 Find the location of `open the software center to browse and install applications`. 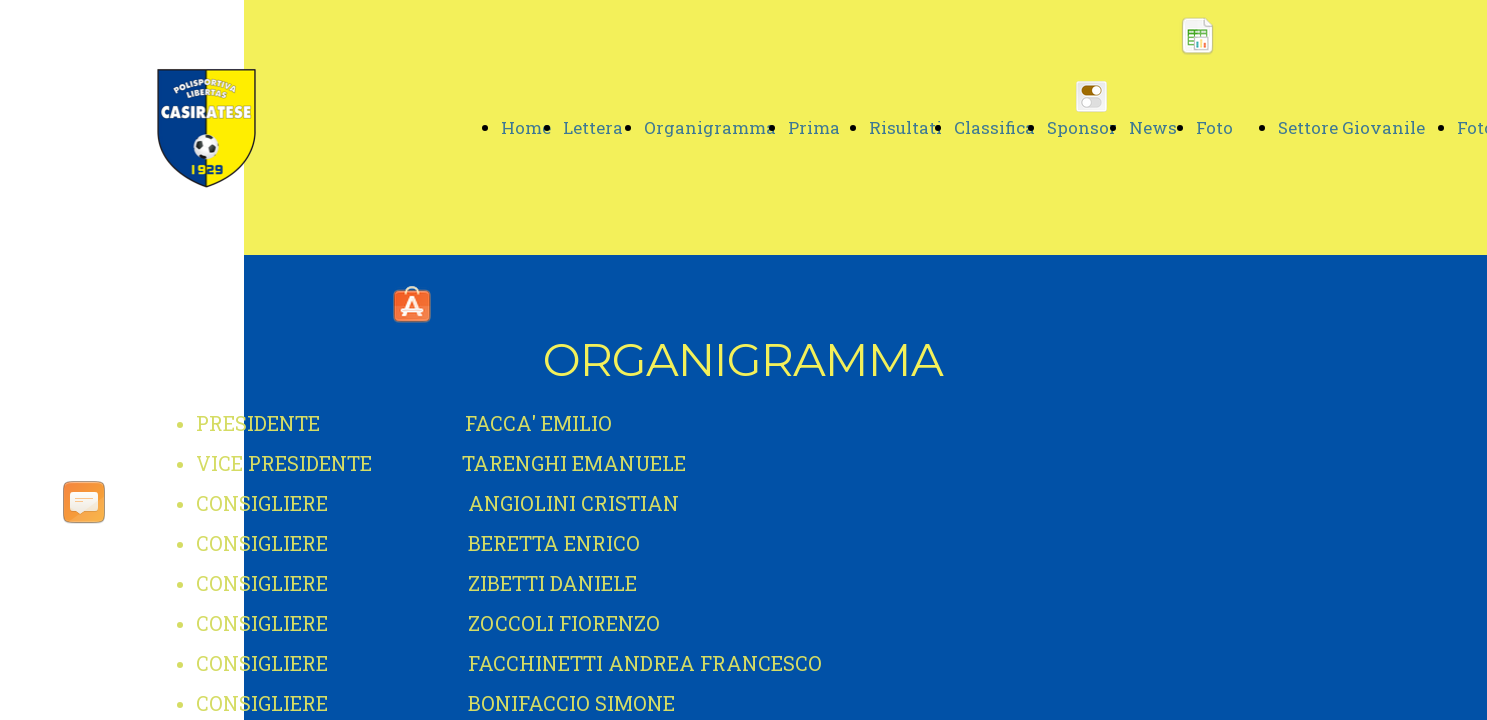

open the software center to browse and install applications is located at coordinates (412, 306).